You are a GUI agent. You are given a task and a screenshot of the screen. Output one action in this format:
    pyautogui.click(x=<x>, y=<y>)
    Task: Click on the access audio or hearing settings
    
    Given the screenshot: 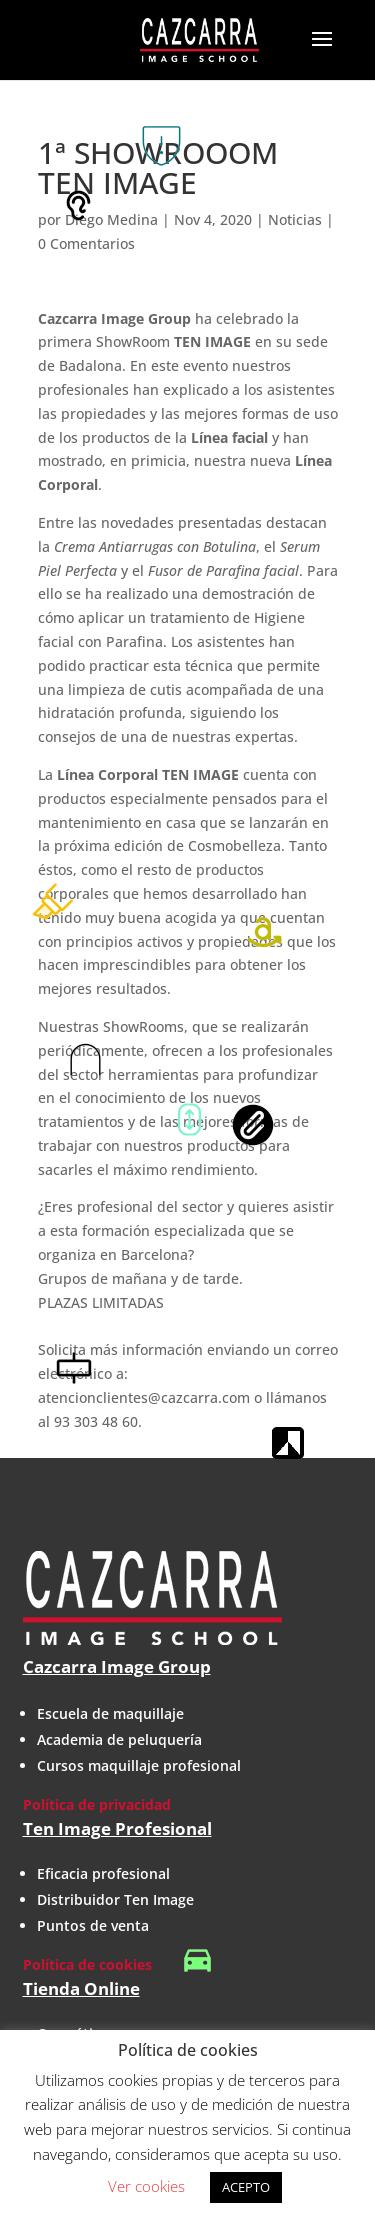 What is the action you would take?
    pyautogui.click(x=78, y=205)
    